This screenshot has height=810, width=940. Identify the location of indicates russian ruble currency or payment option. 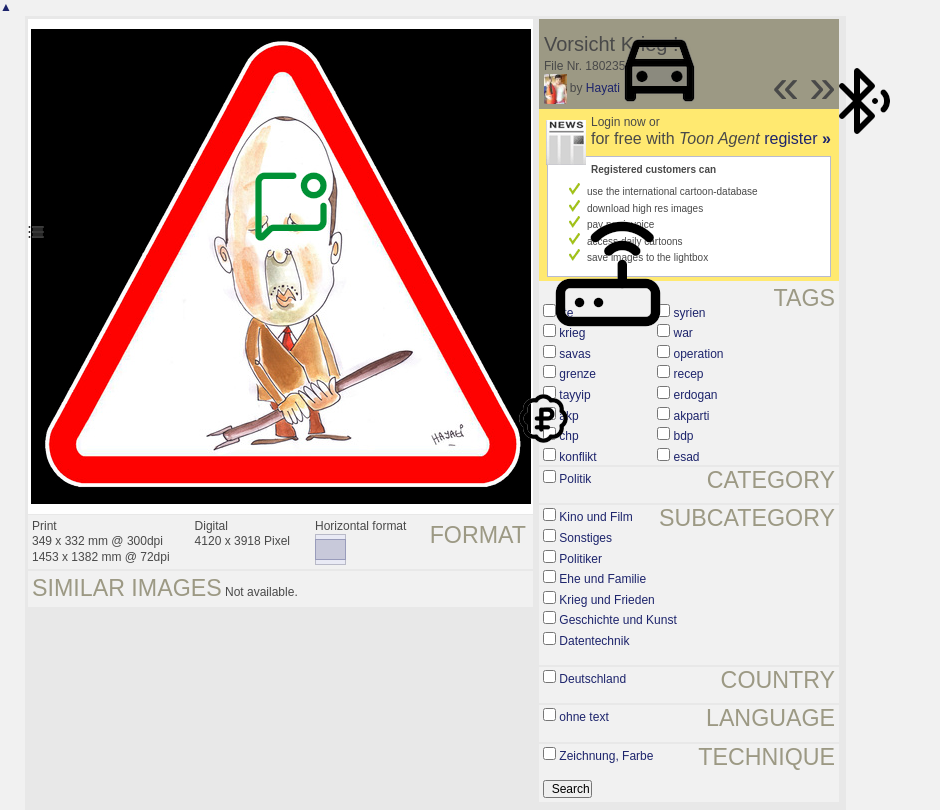
(543, 418).